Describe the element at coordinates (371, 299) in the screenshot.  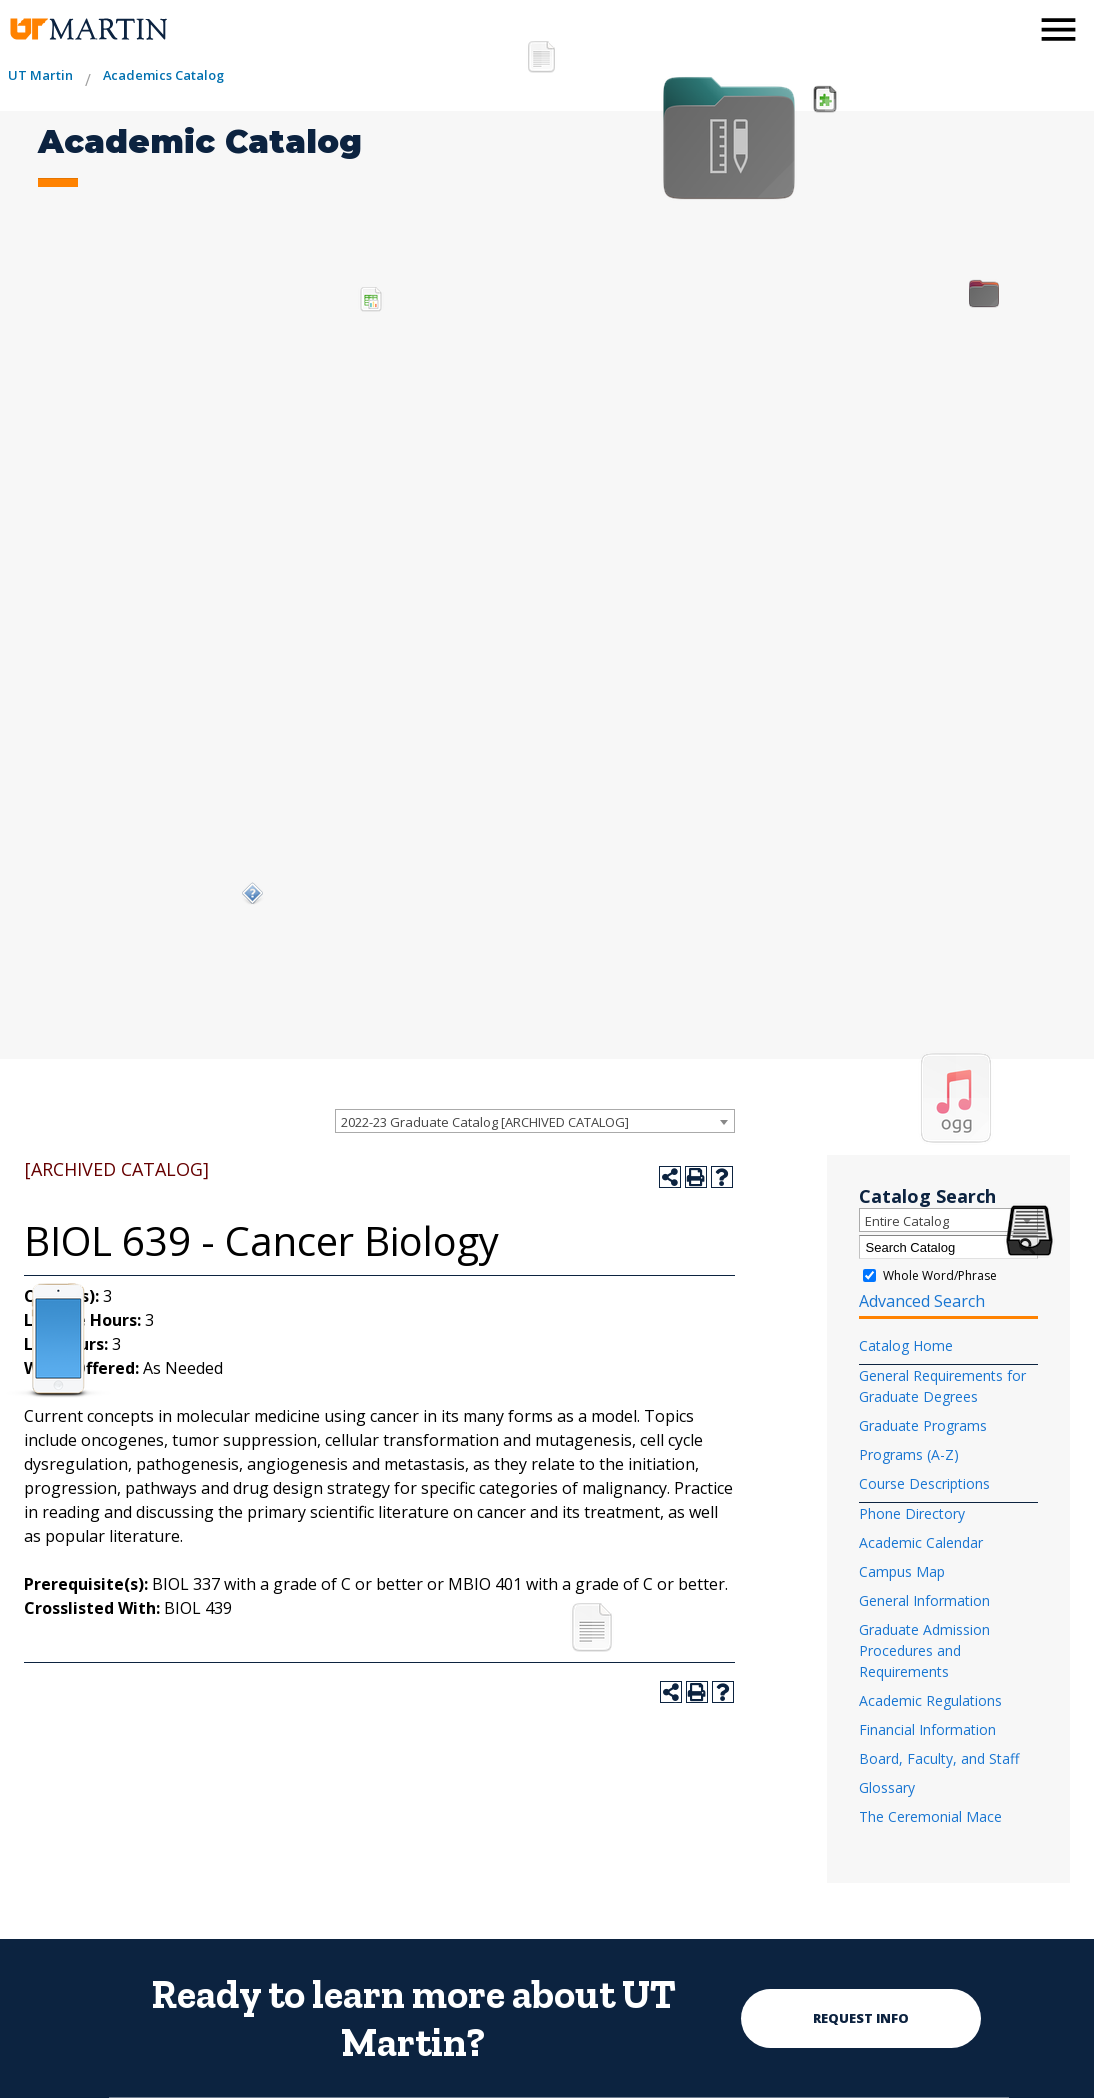
I see `open a spreadsheet file` at that location.